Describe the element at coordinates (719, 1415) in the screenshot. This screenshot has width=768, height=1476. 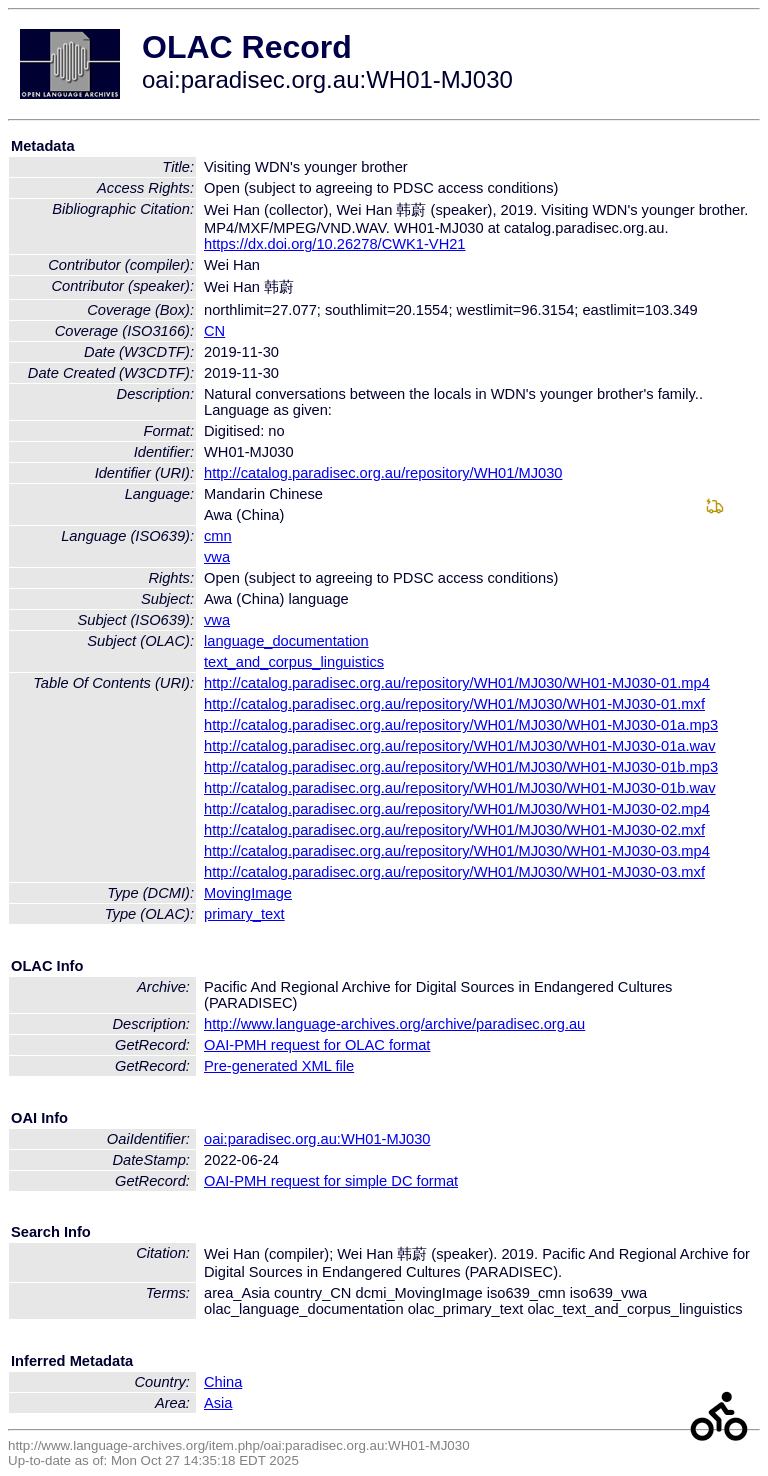
I see `select bicycle as transportation mode` at that location.